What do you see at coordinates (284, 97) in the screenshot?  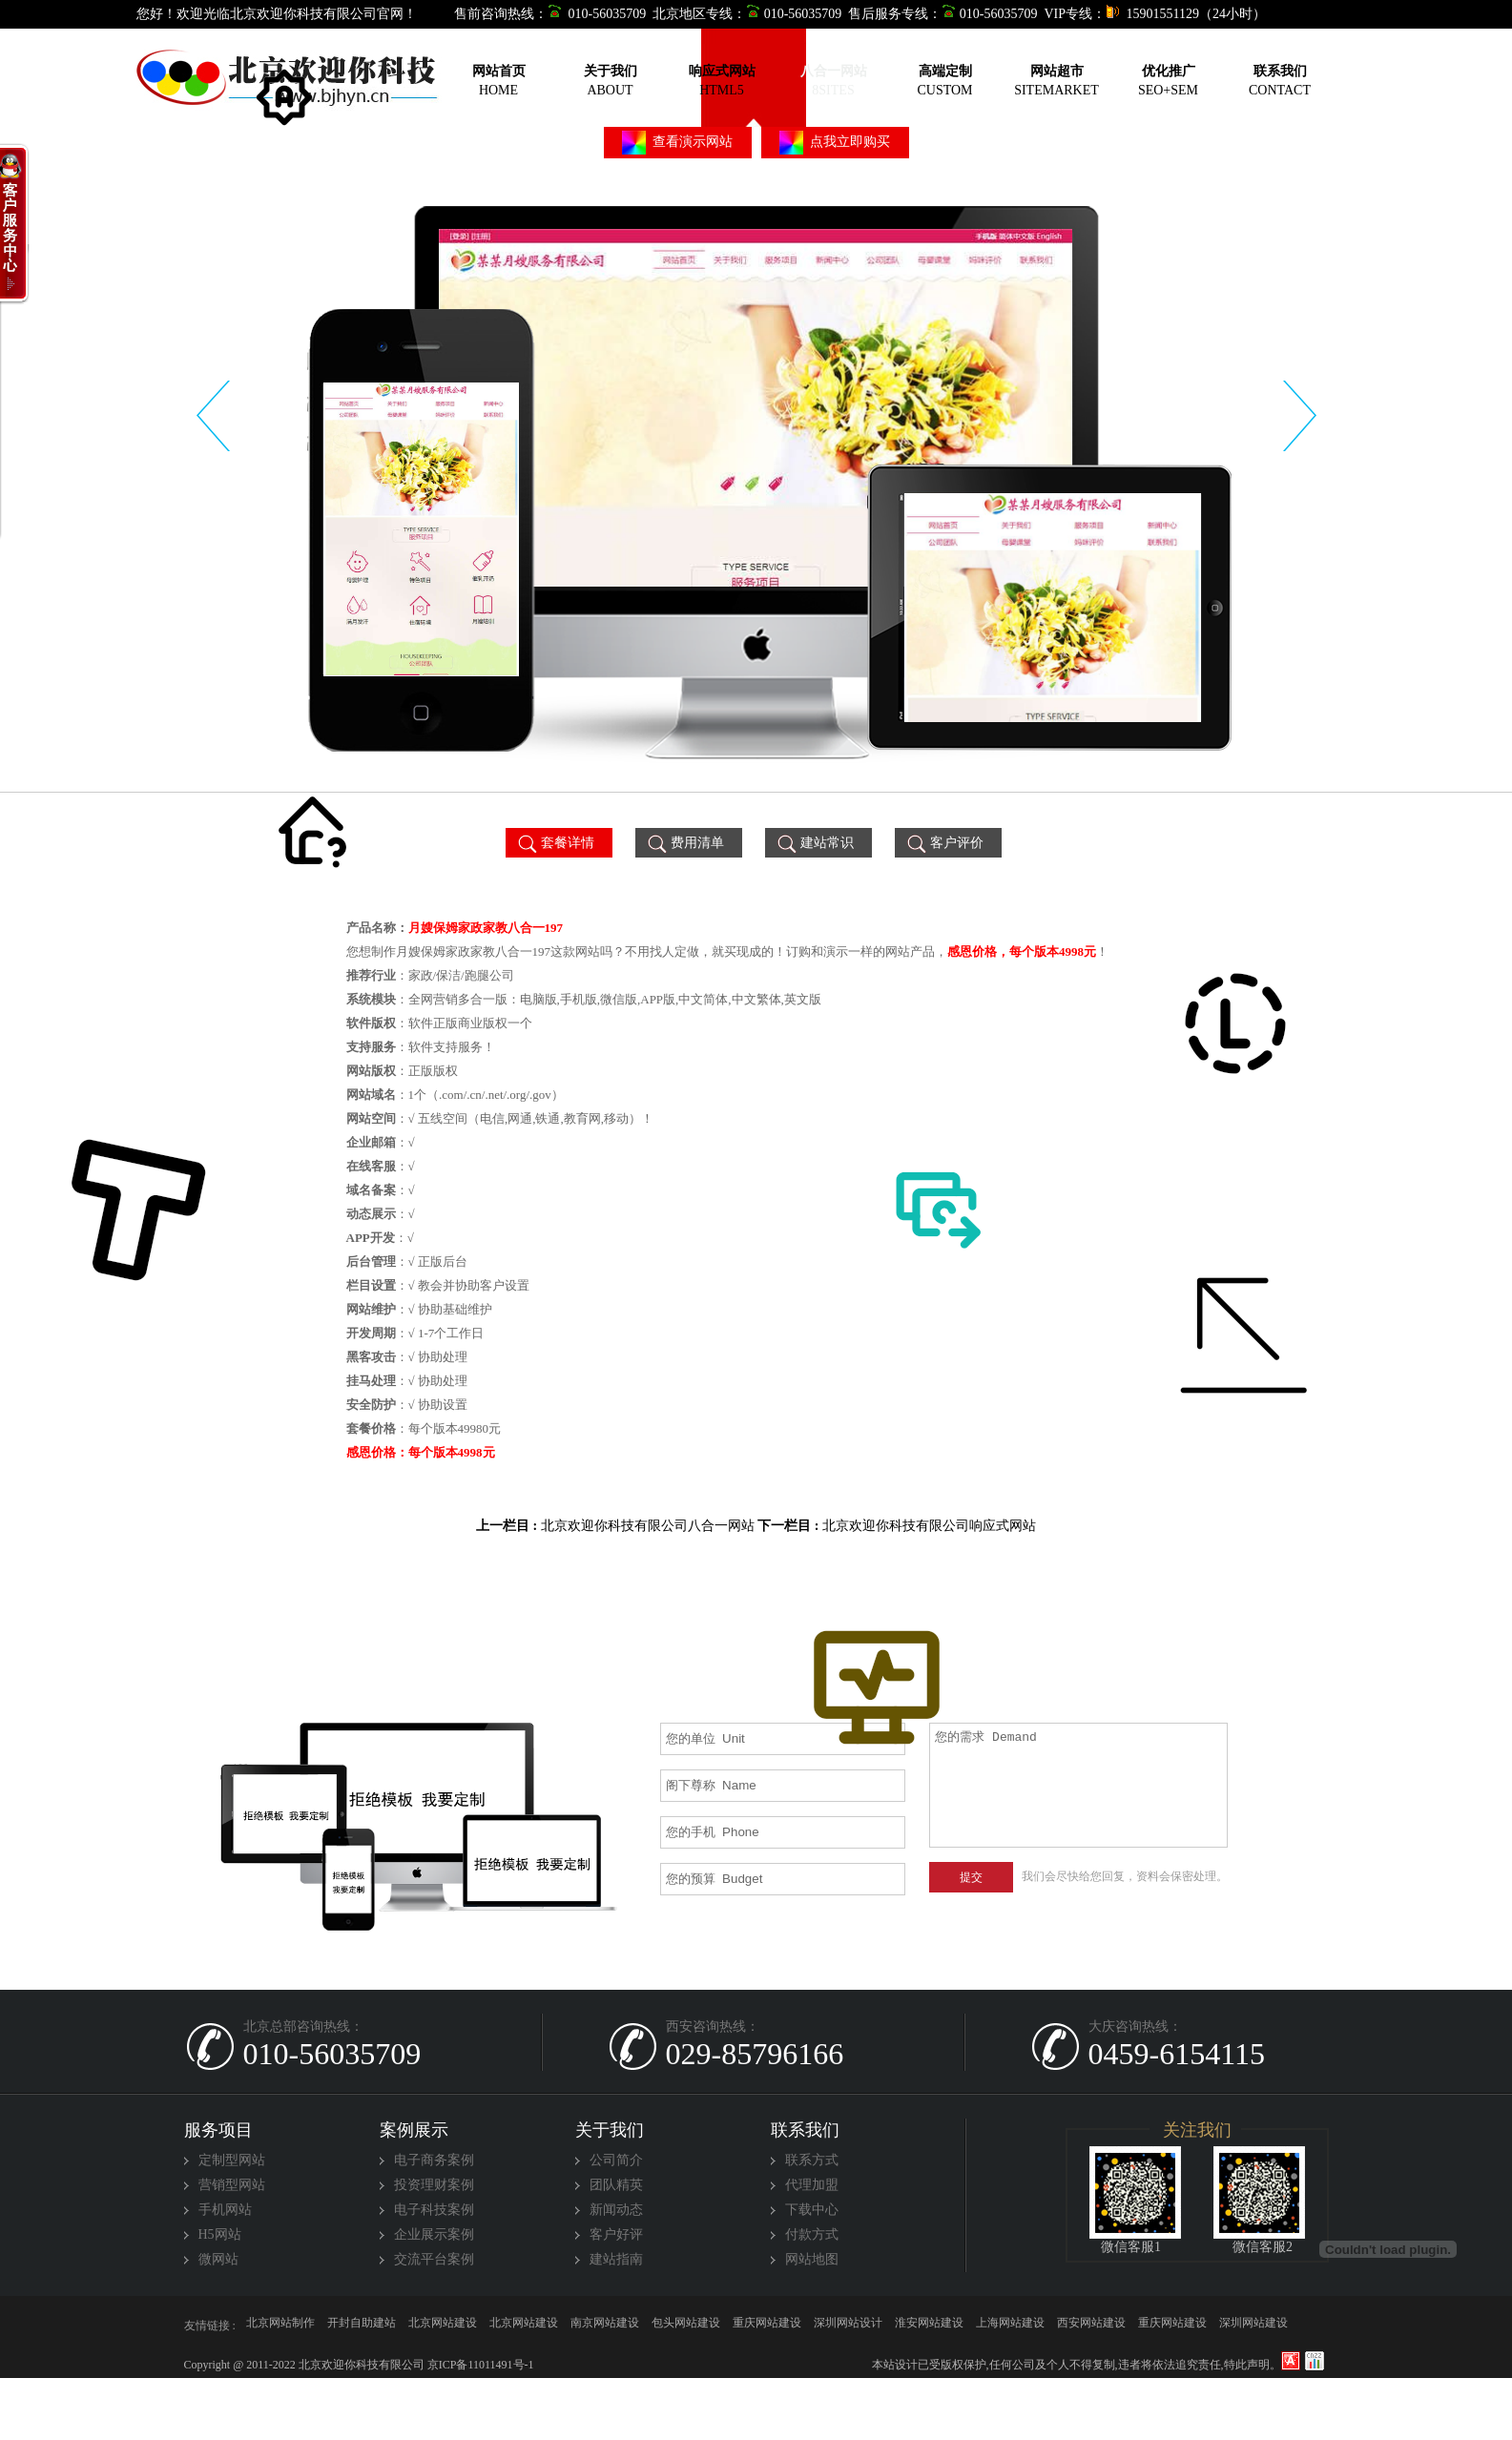 I see `enable automatic brightness adjustment` at bounding box center [284, 97].